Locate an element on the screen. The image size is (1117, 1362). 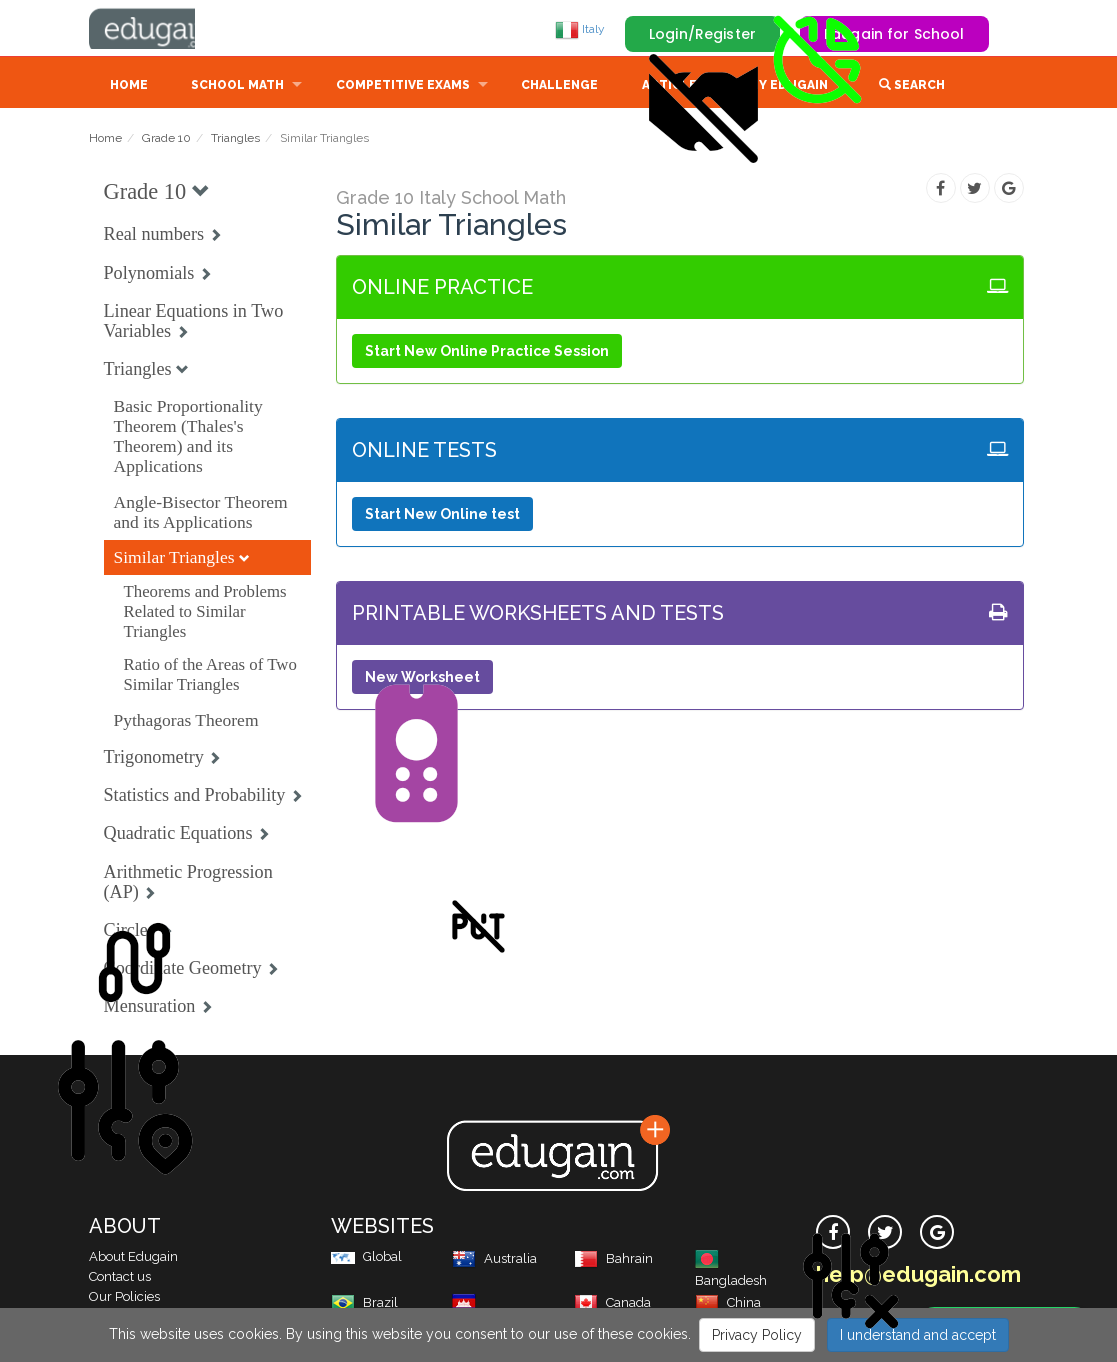
indicates a canceled or declined agreement is located at coordinates (703, 108).